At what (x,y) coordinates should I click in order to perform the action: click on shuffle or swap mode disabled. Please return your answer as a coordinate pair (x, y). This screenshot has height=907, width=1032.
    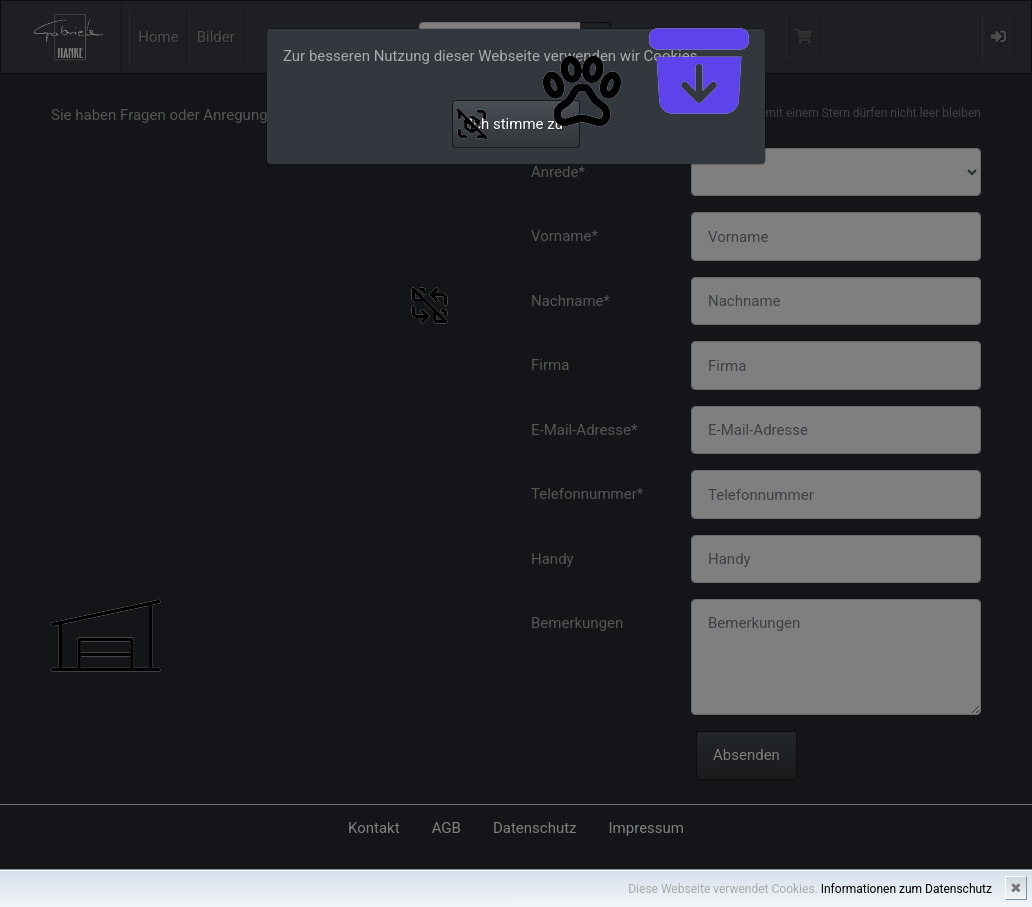
    Looking at the image, I should click on (429, 305).